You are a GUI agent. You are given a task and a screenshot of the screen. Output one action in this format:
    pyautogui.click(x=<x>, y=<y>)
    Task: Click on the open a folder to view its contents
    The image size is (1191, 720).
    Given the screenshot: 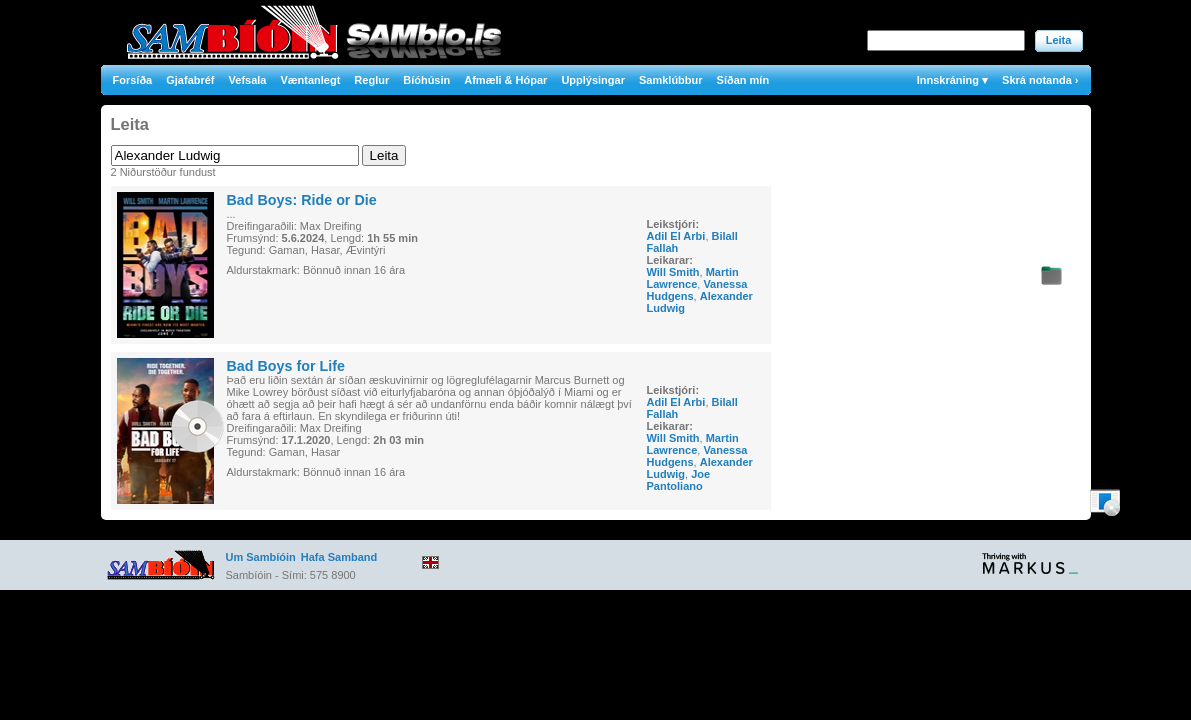 What is the action you would take?
    pyautogui.click(x=1051, y=275)
    